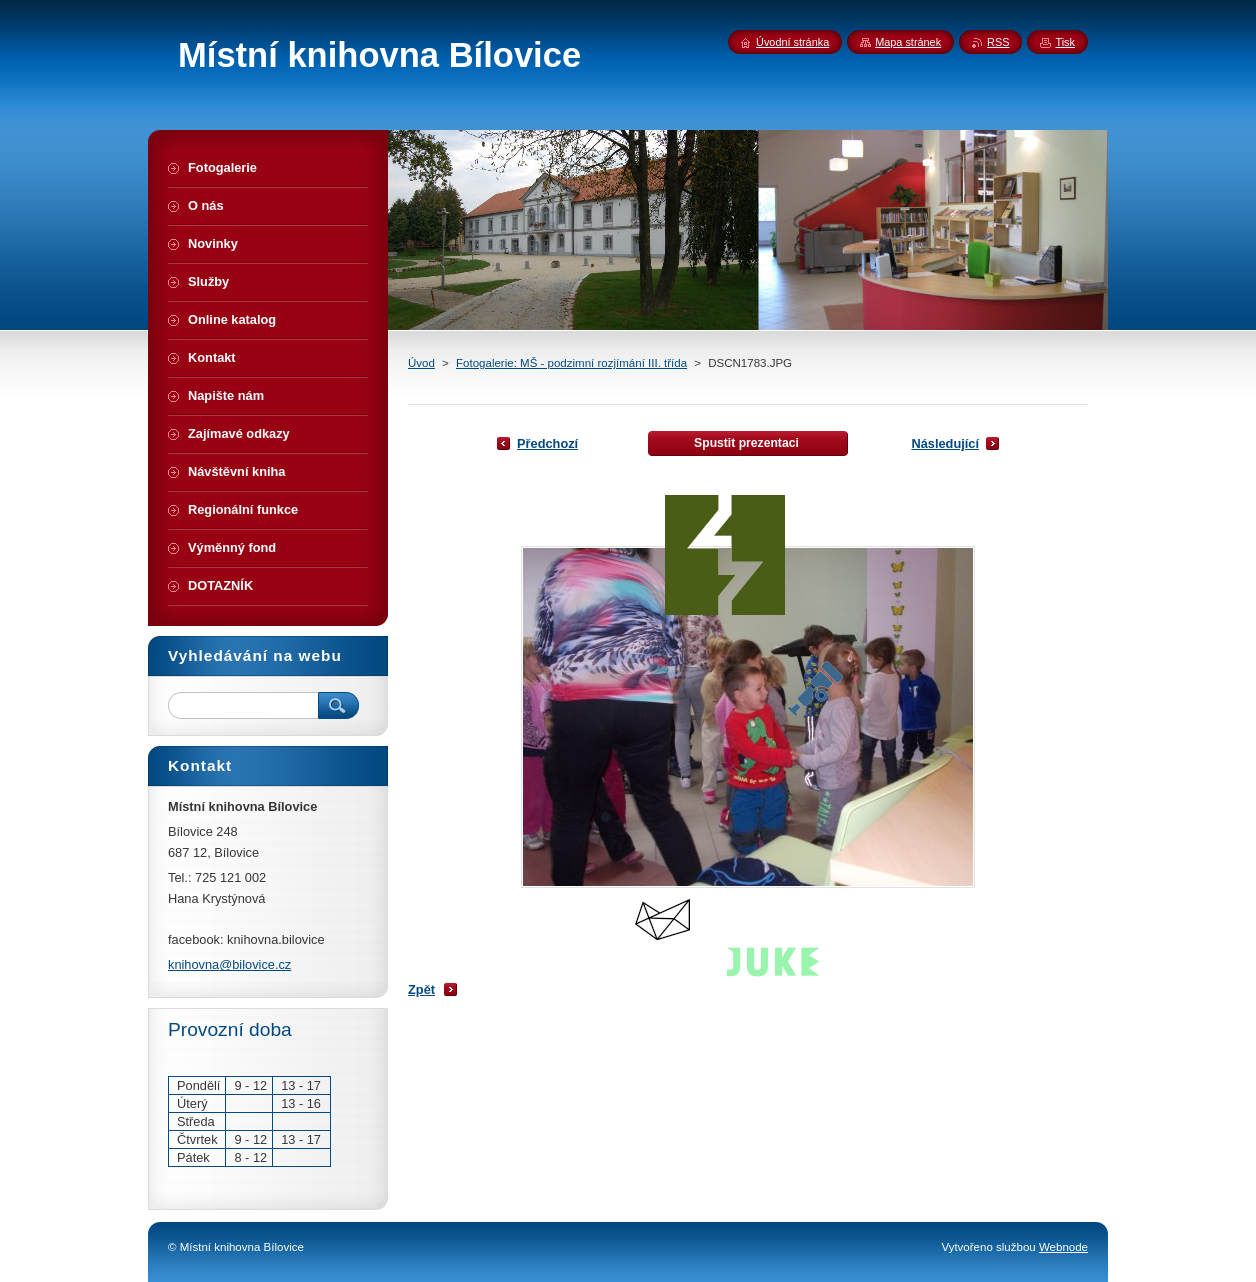 The height and width of the screenshot is (1282, 1256). What do you see at coordinates (725, 555) in the screenshot?
I see `visit portswigger website or resources` at bounding box center [725, 555].